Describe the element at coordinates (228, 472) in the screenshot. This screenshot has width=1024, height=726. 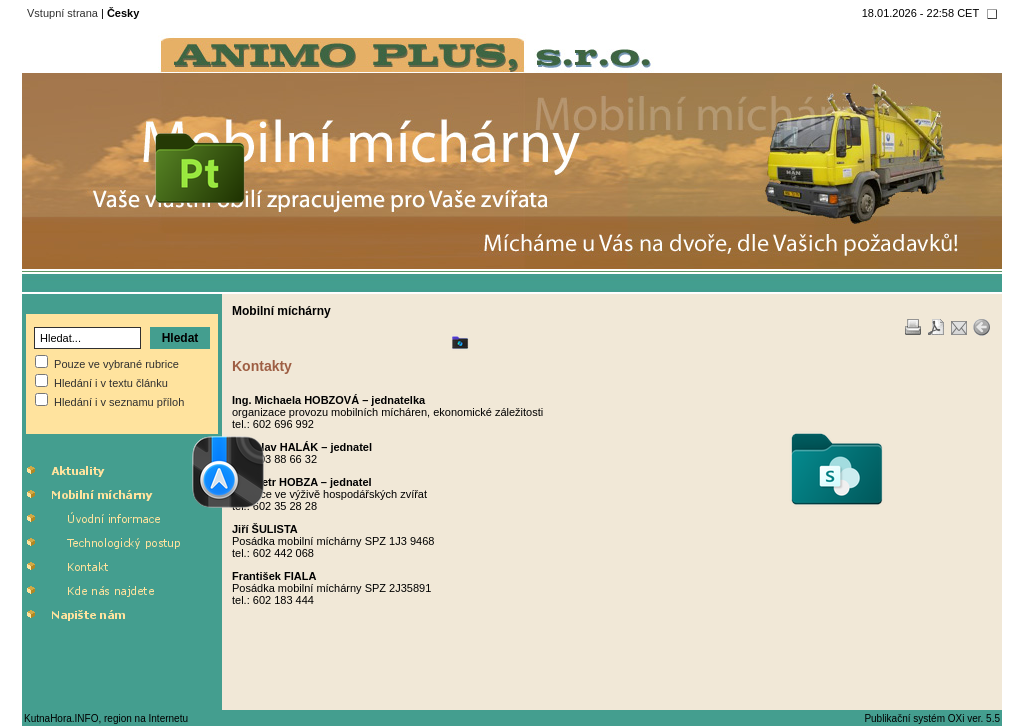
I see `open apple maps` at that location.